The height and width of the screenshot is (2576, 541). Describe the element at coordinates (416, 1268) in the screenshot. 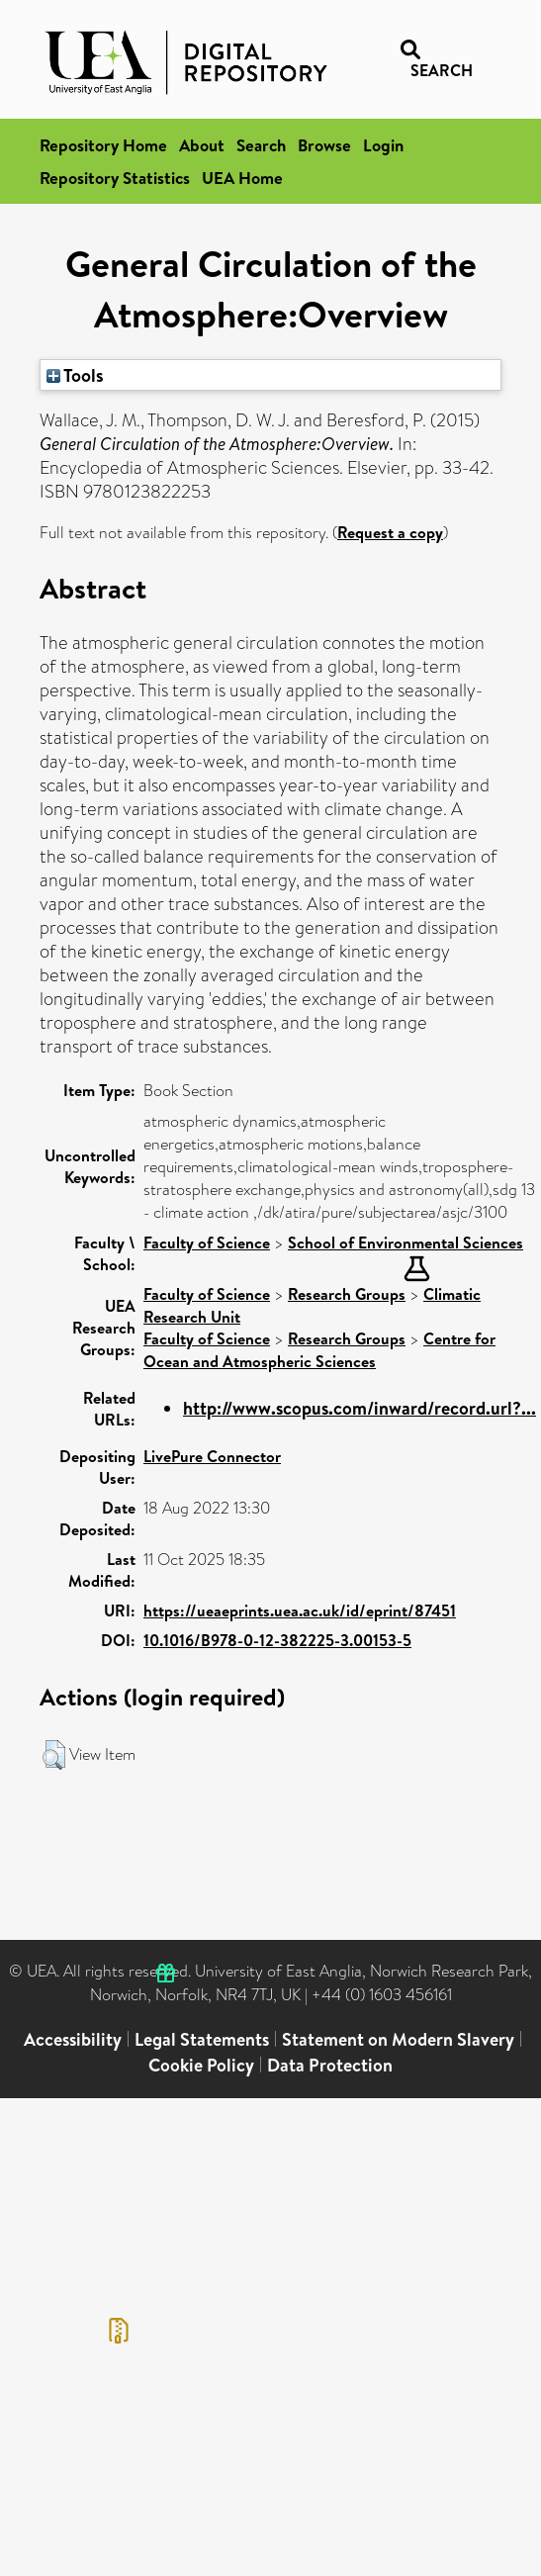

I see `access experimental or beta features` at that location.